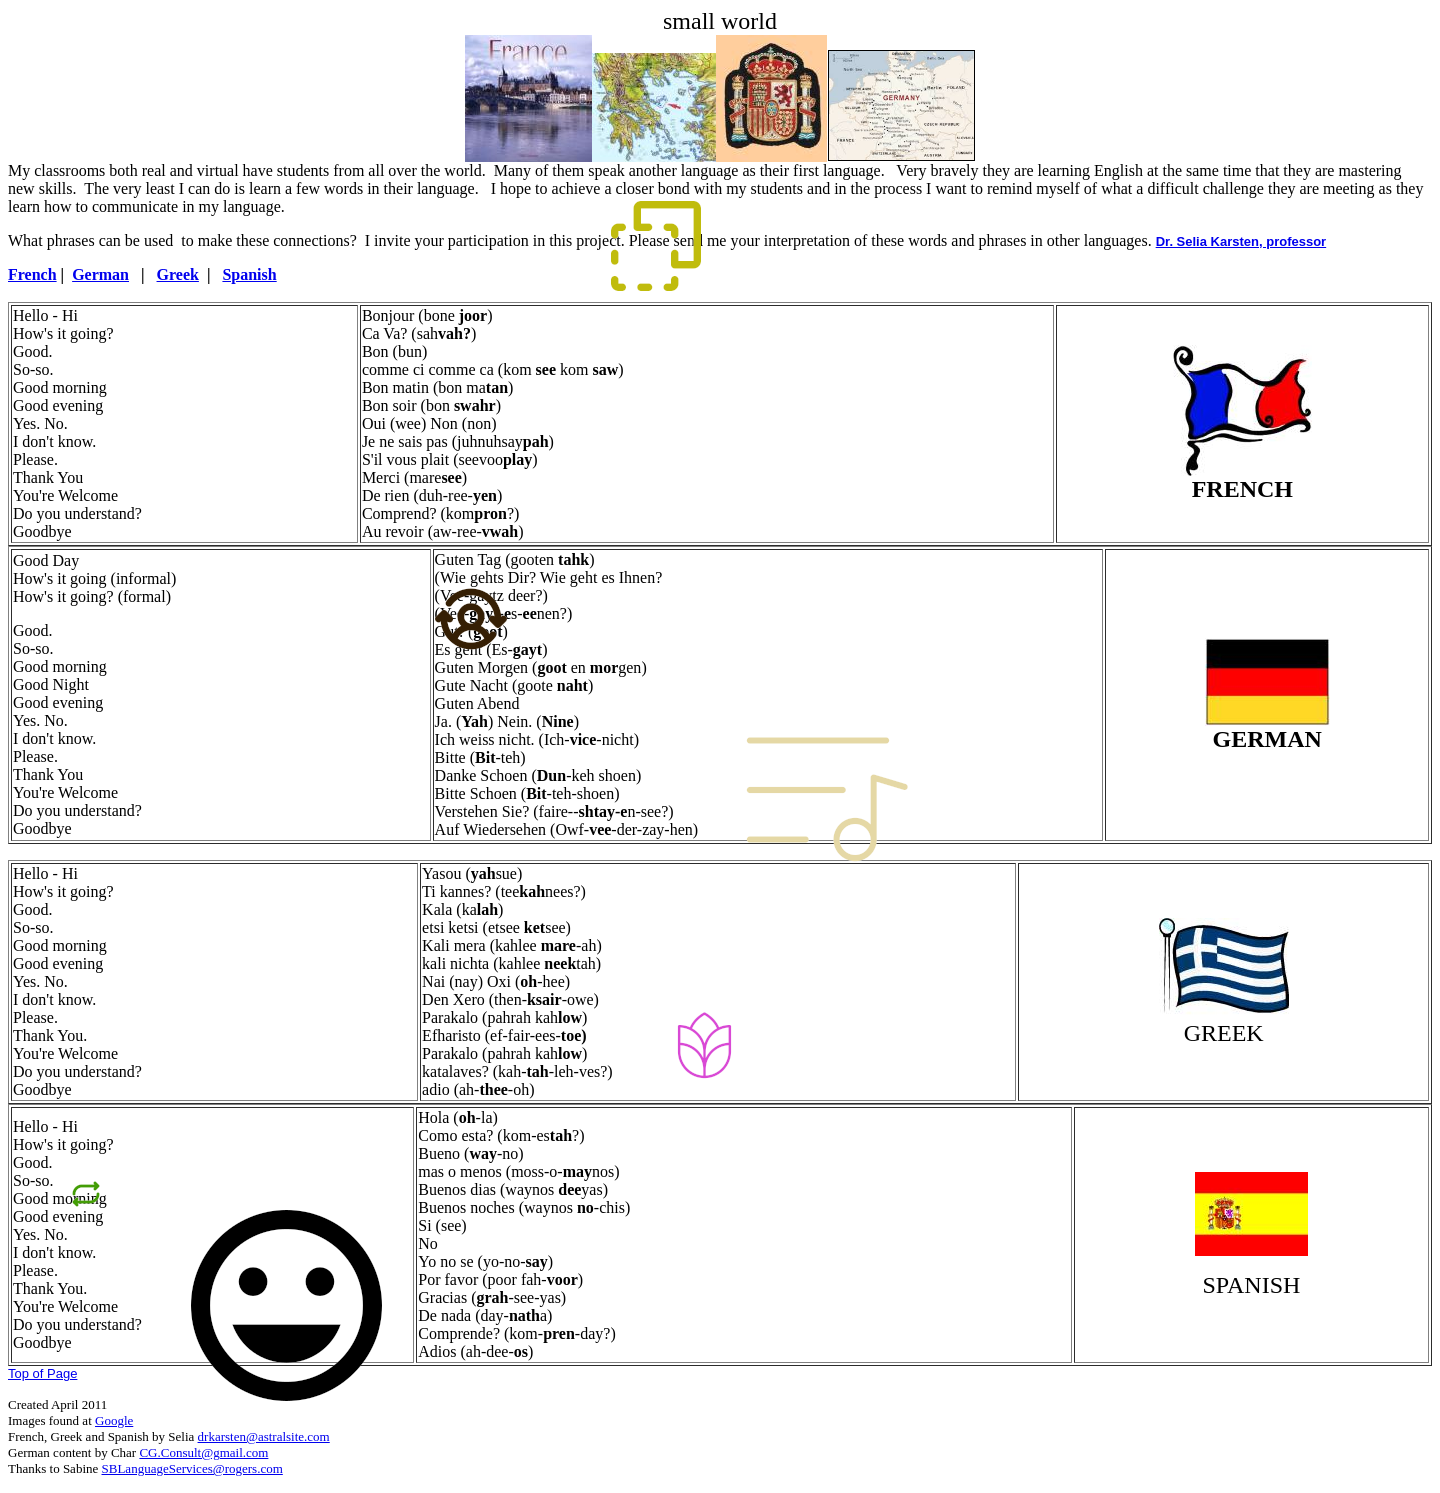 The height and width of the screenshot is (1493, 1440). What do you see at coordinates (704, 1046) in the screenshot?
I see `indicates grain or wheat content in food items` at bounding box center [704, 1046].